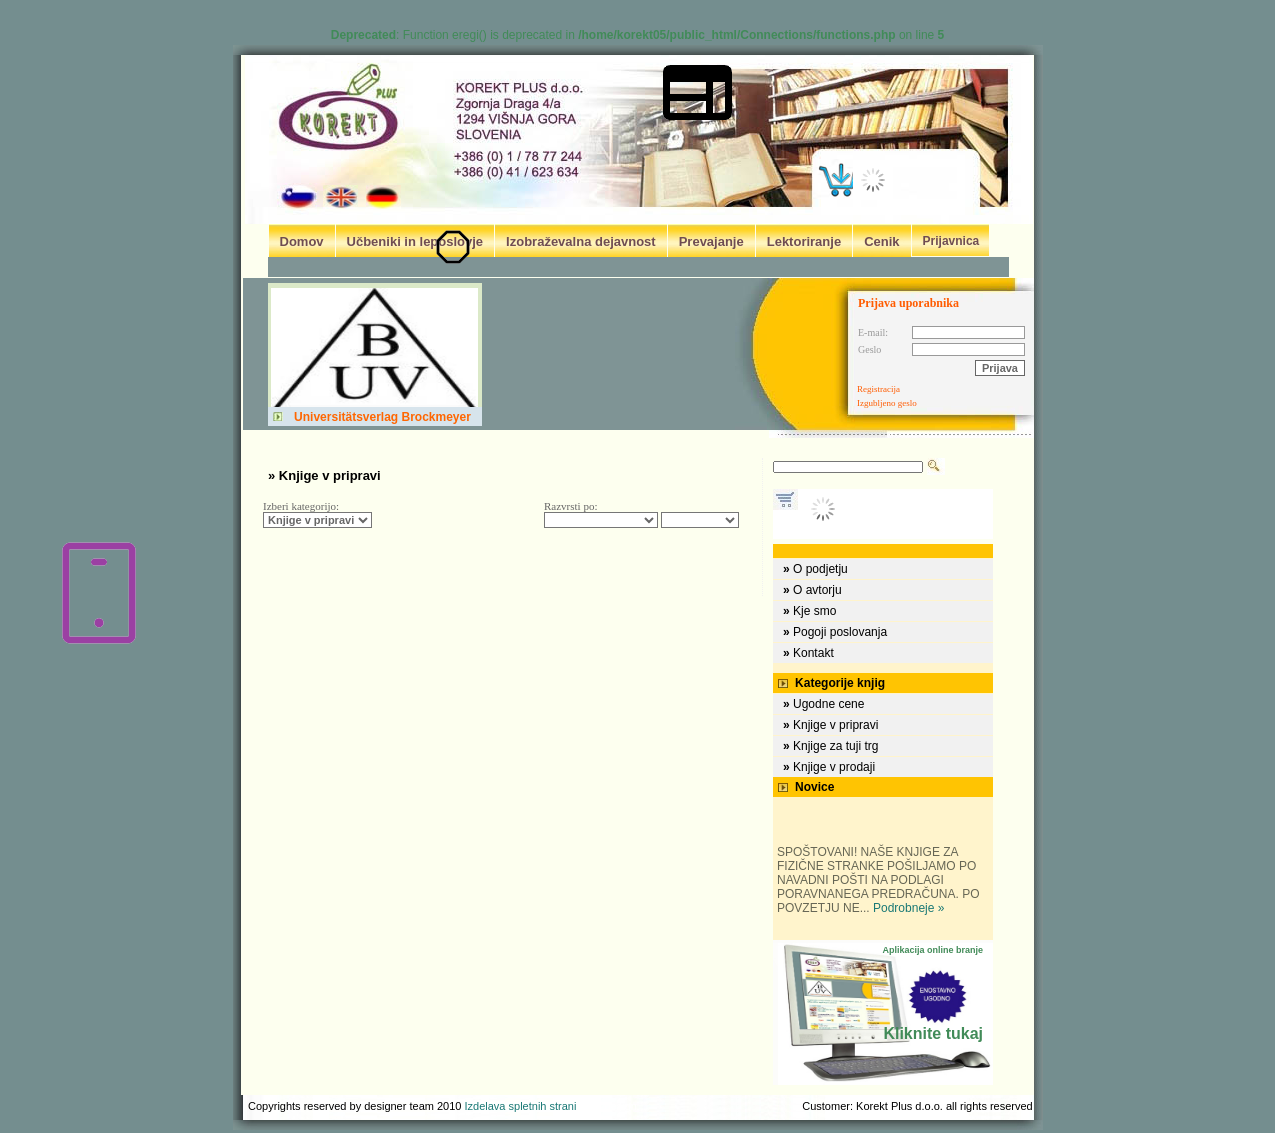 The height and width of the screenshot is (1133, 1275). What do you see at coordinates (697, 92) in the screenshot?
I see `open web browser` at bounding box center [697, 92].